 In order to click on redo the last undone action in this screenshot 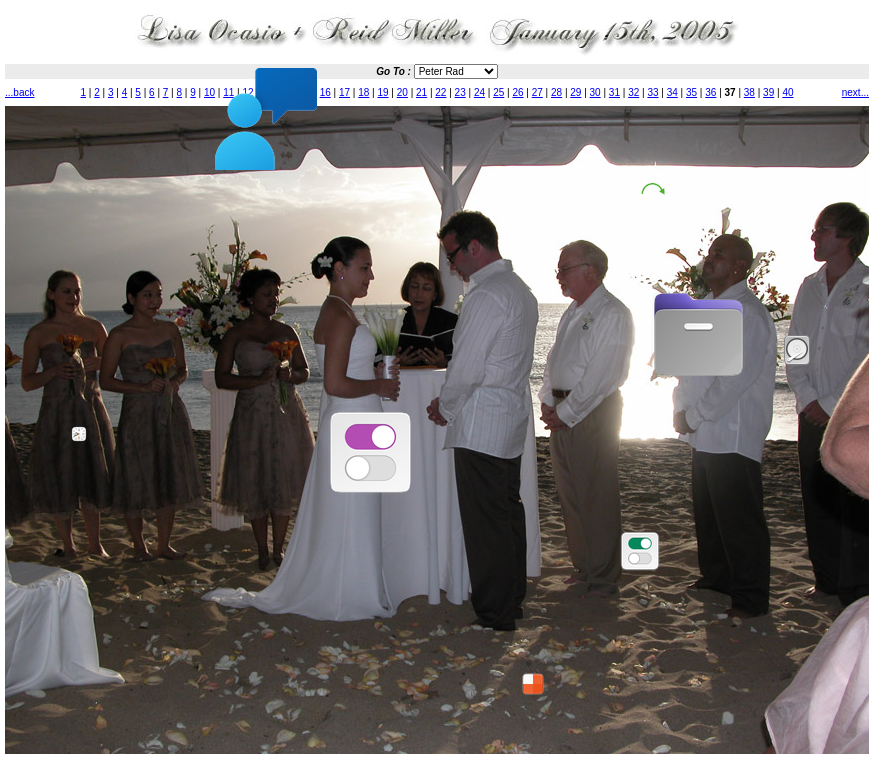, I will do `click(652, 188)`.